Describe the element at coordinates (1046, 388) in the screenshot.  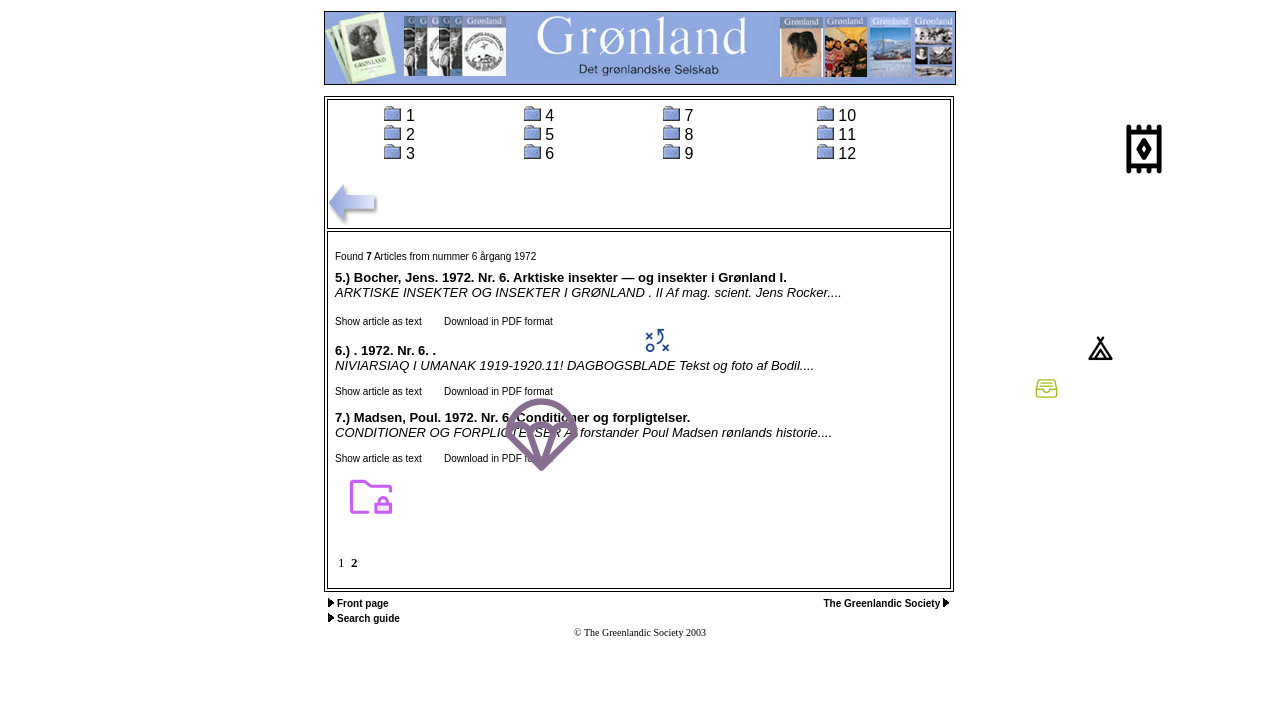
I see `view inbox or received files` at that location.